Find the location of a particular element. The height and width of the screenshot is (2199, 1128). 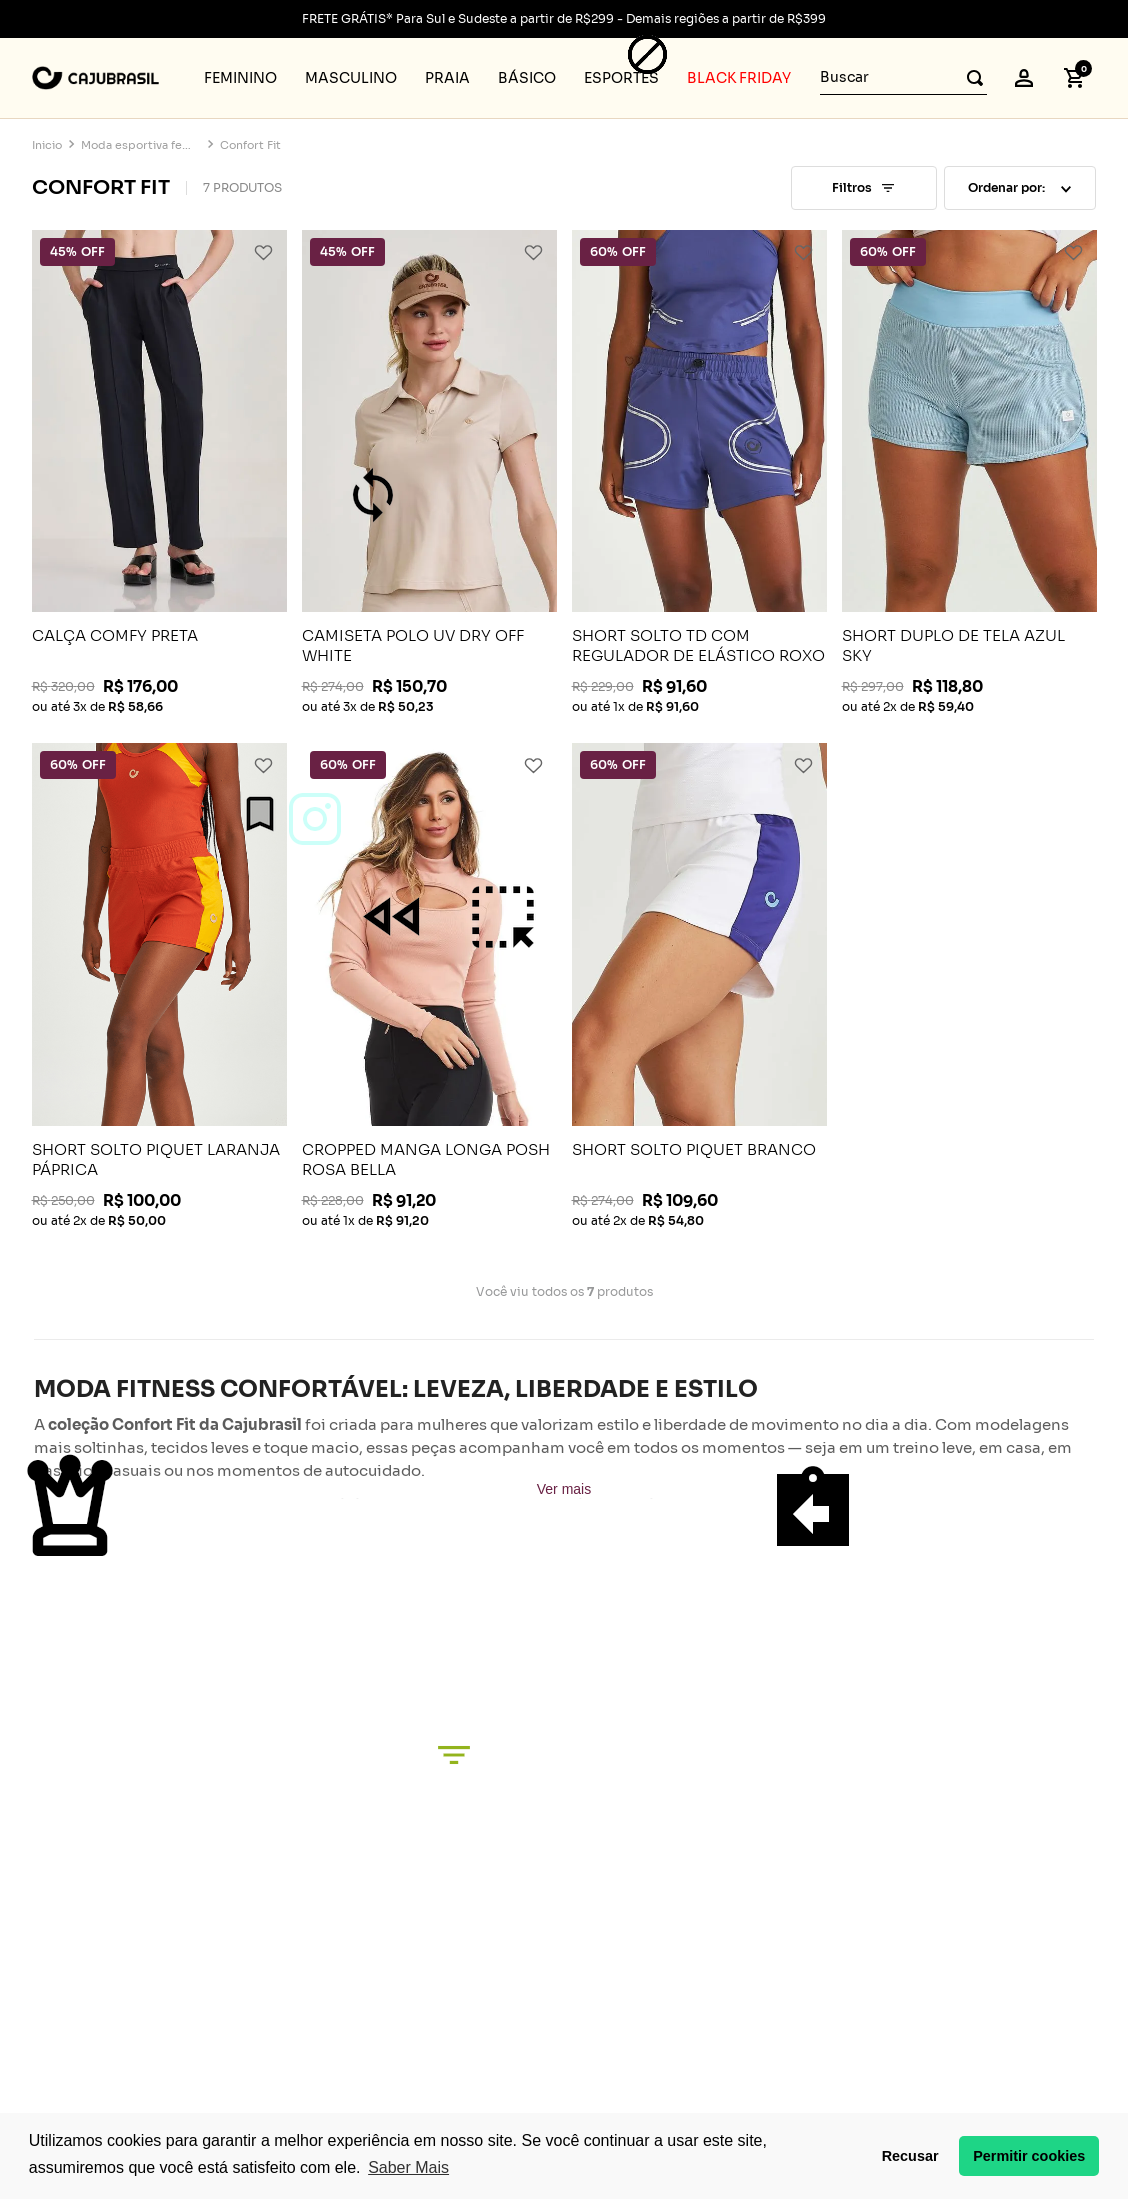

select or highlight an area is located at coordinates (503, 917).